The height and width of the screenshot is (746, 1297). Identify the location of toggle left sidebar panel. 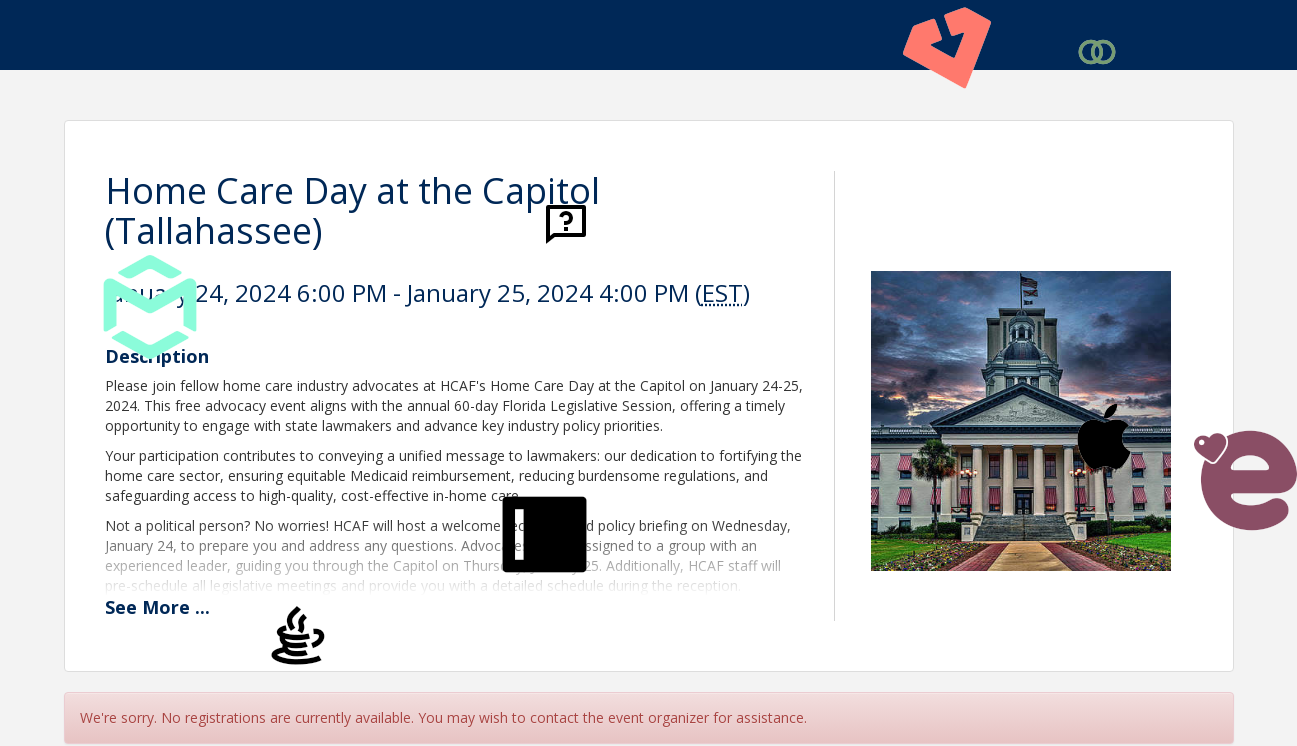
(544, 534).